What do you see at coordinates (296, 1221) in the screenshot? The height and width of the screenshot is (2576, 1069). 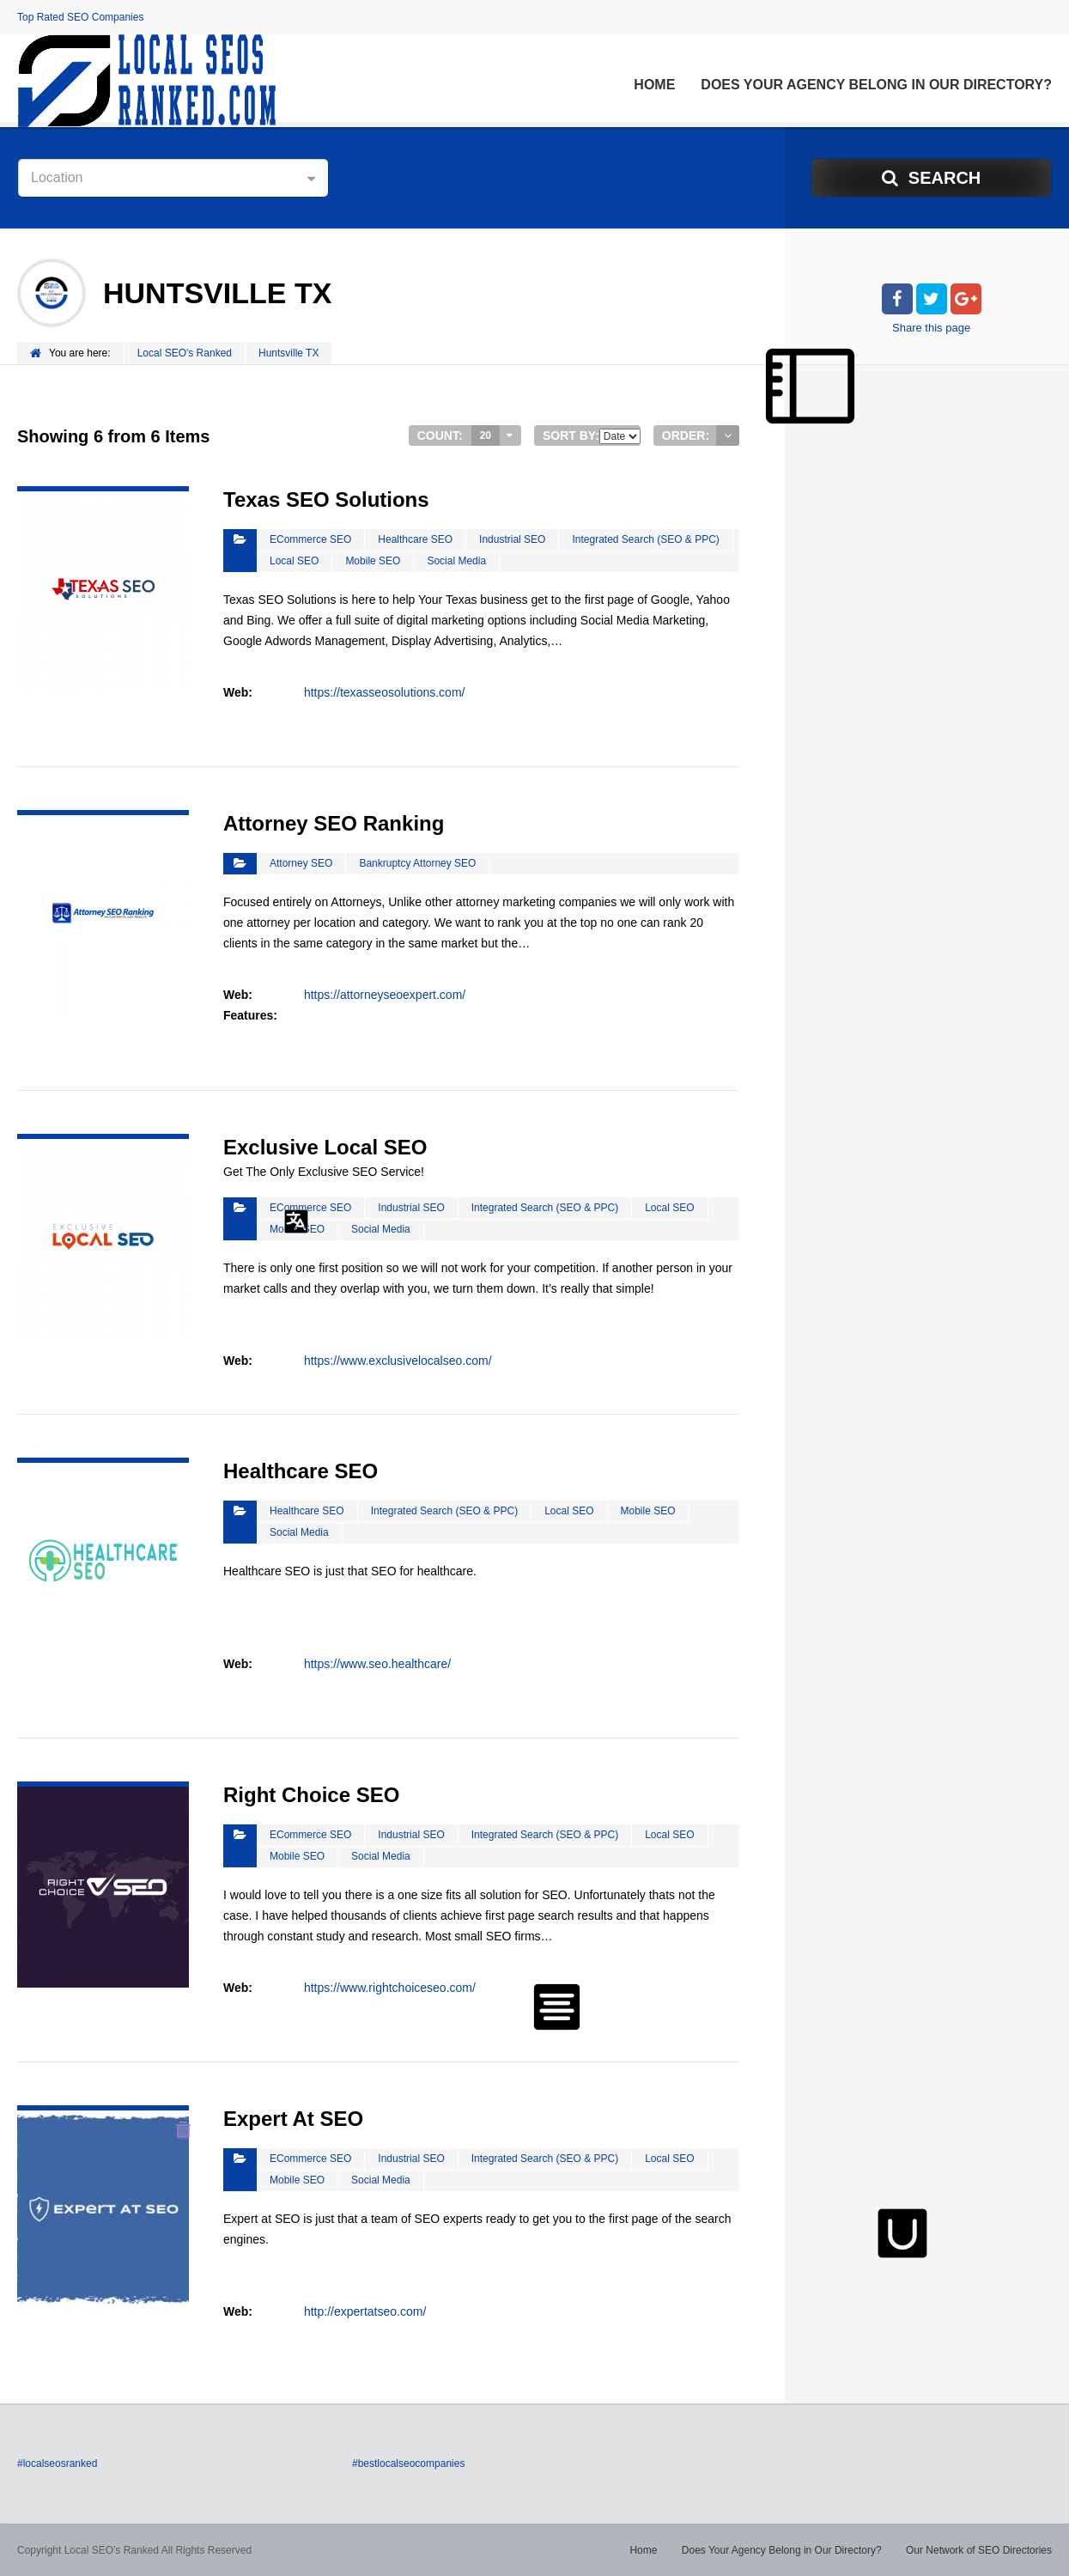 I see `translate text to another language` at bounding box center [296, 1221].